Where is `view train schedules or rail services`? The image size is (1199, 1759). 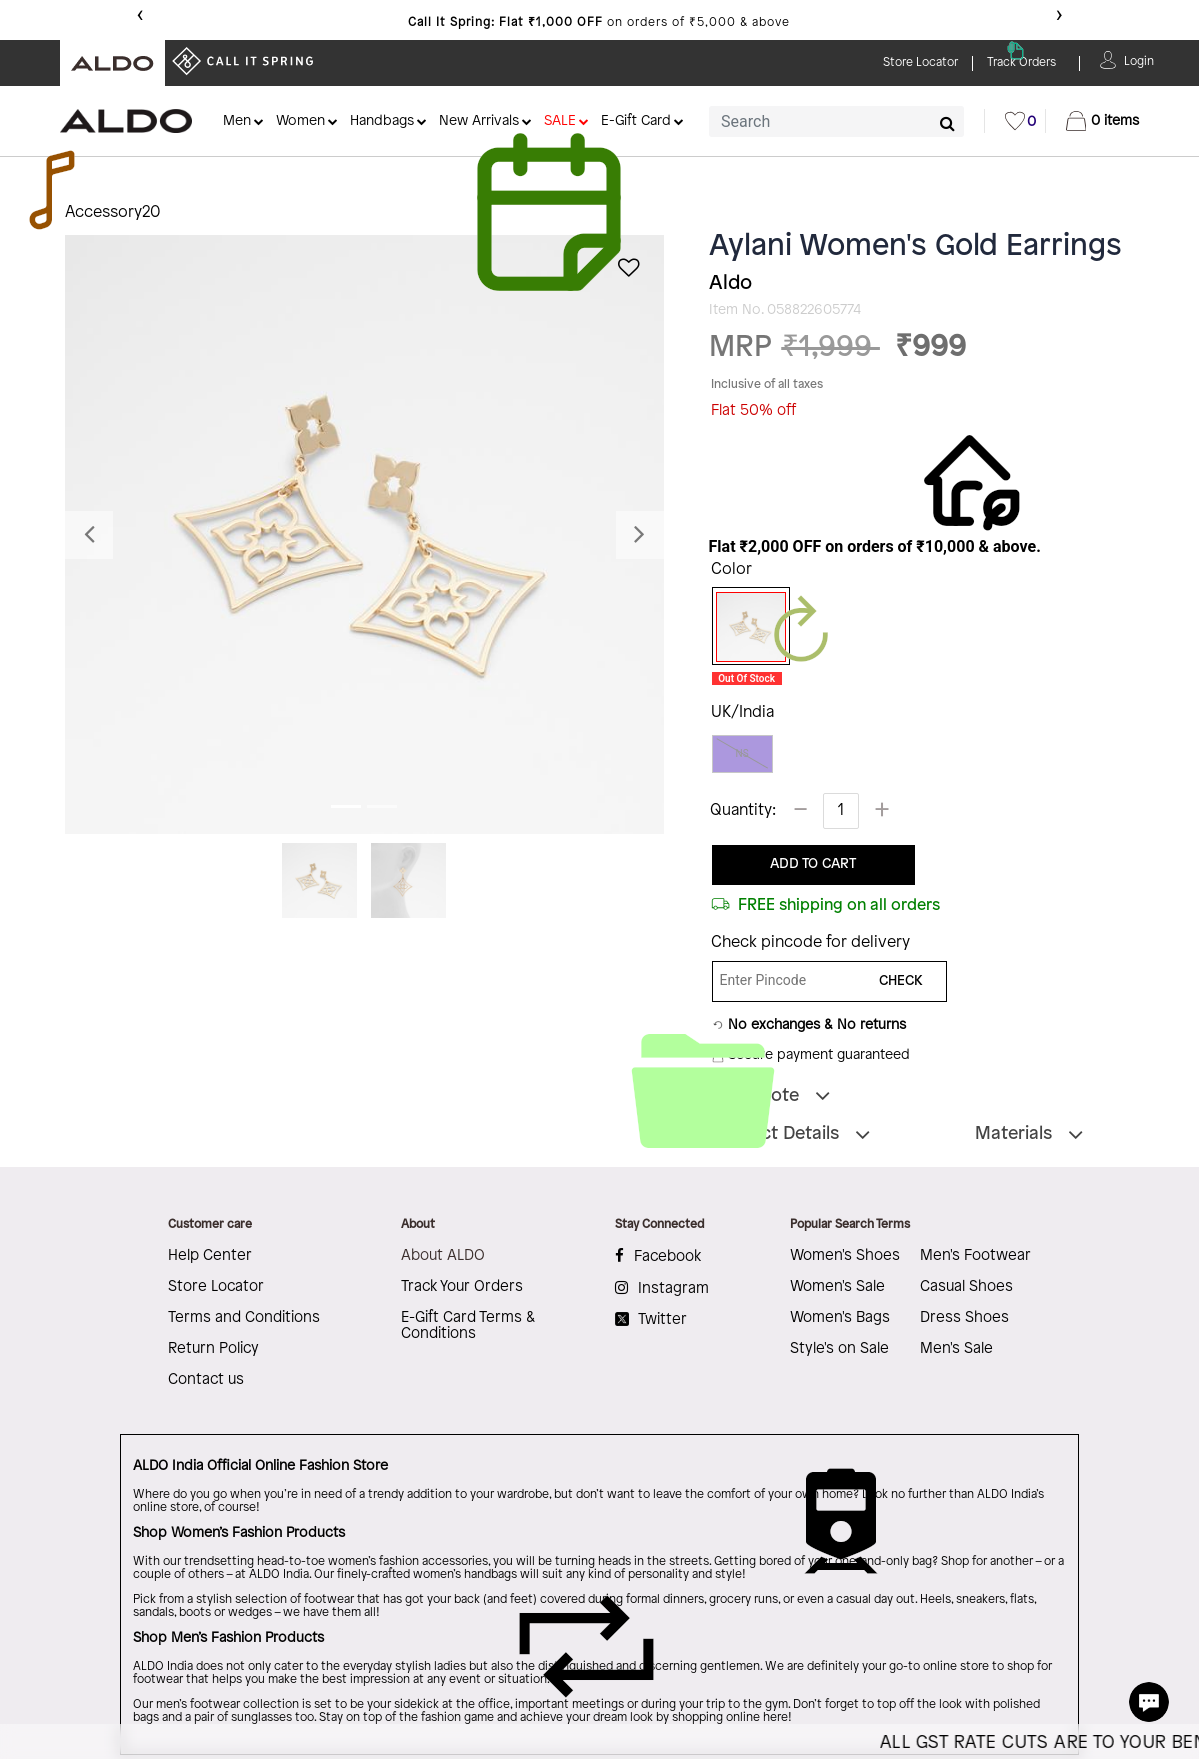
view train schedules or rail services is located at coordinates (841, 1521).